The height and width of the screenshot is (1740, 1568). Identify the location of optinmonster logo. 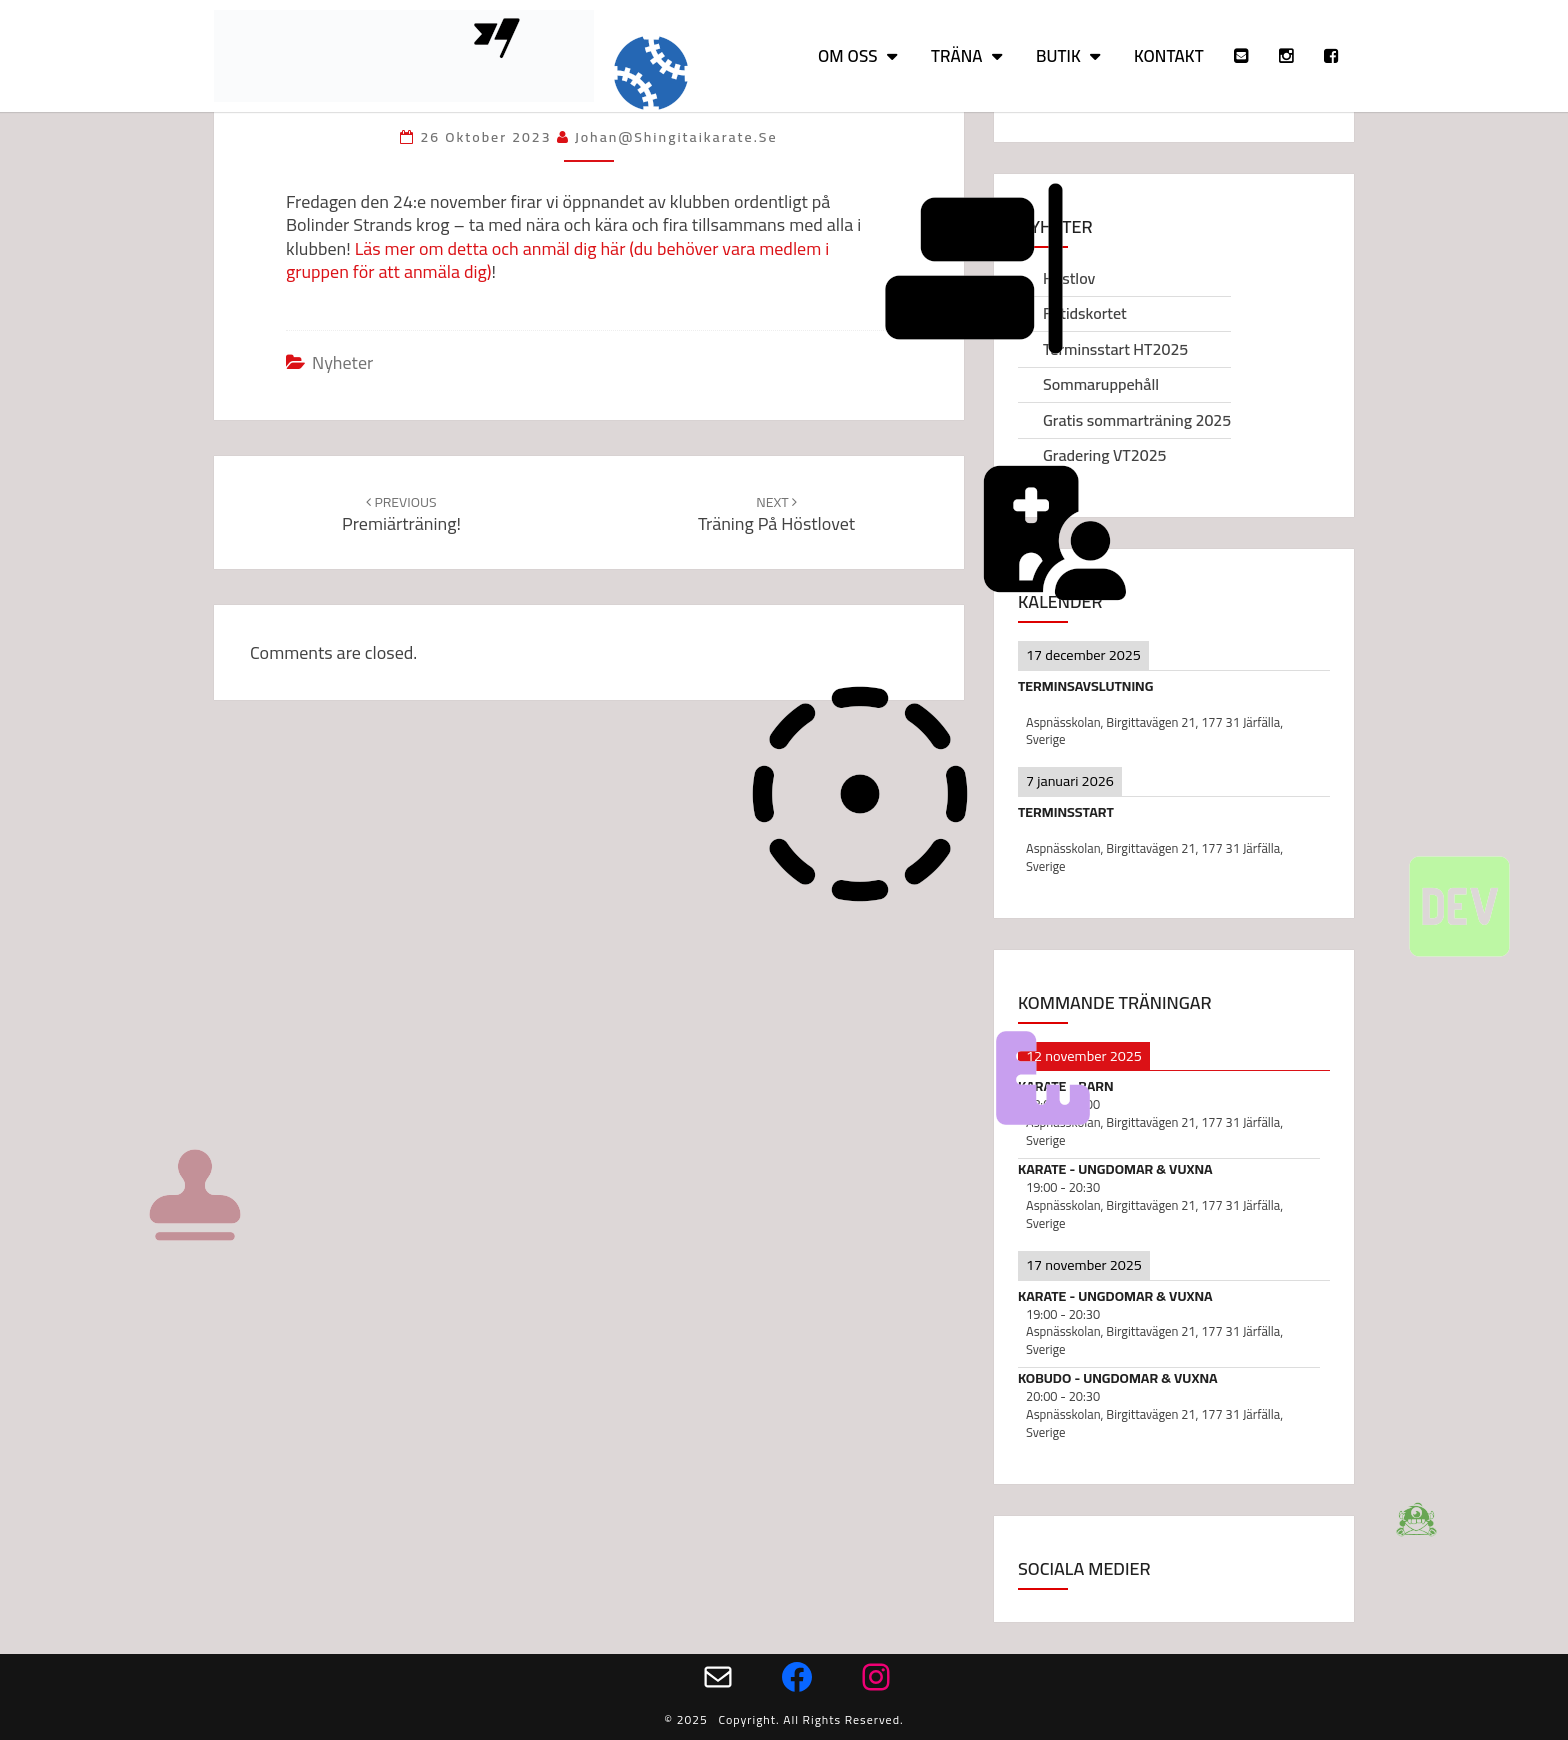
(1416, 1519).